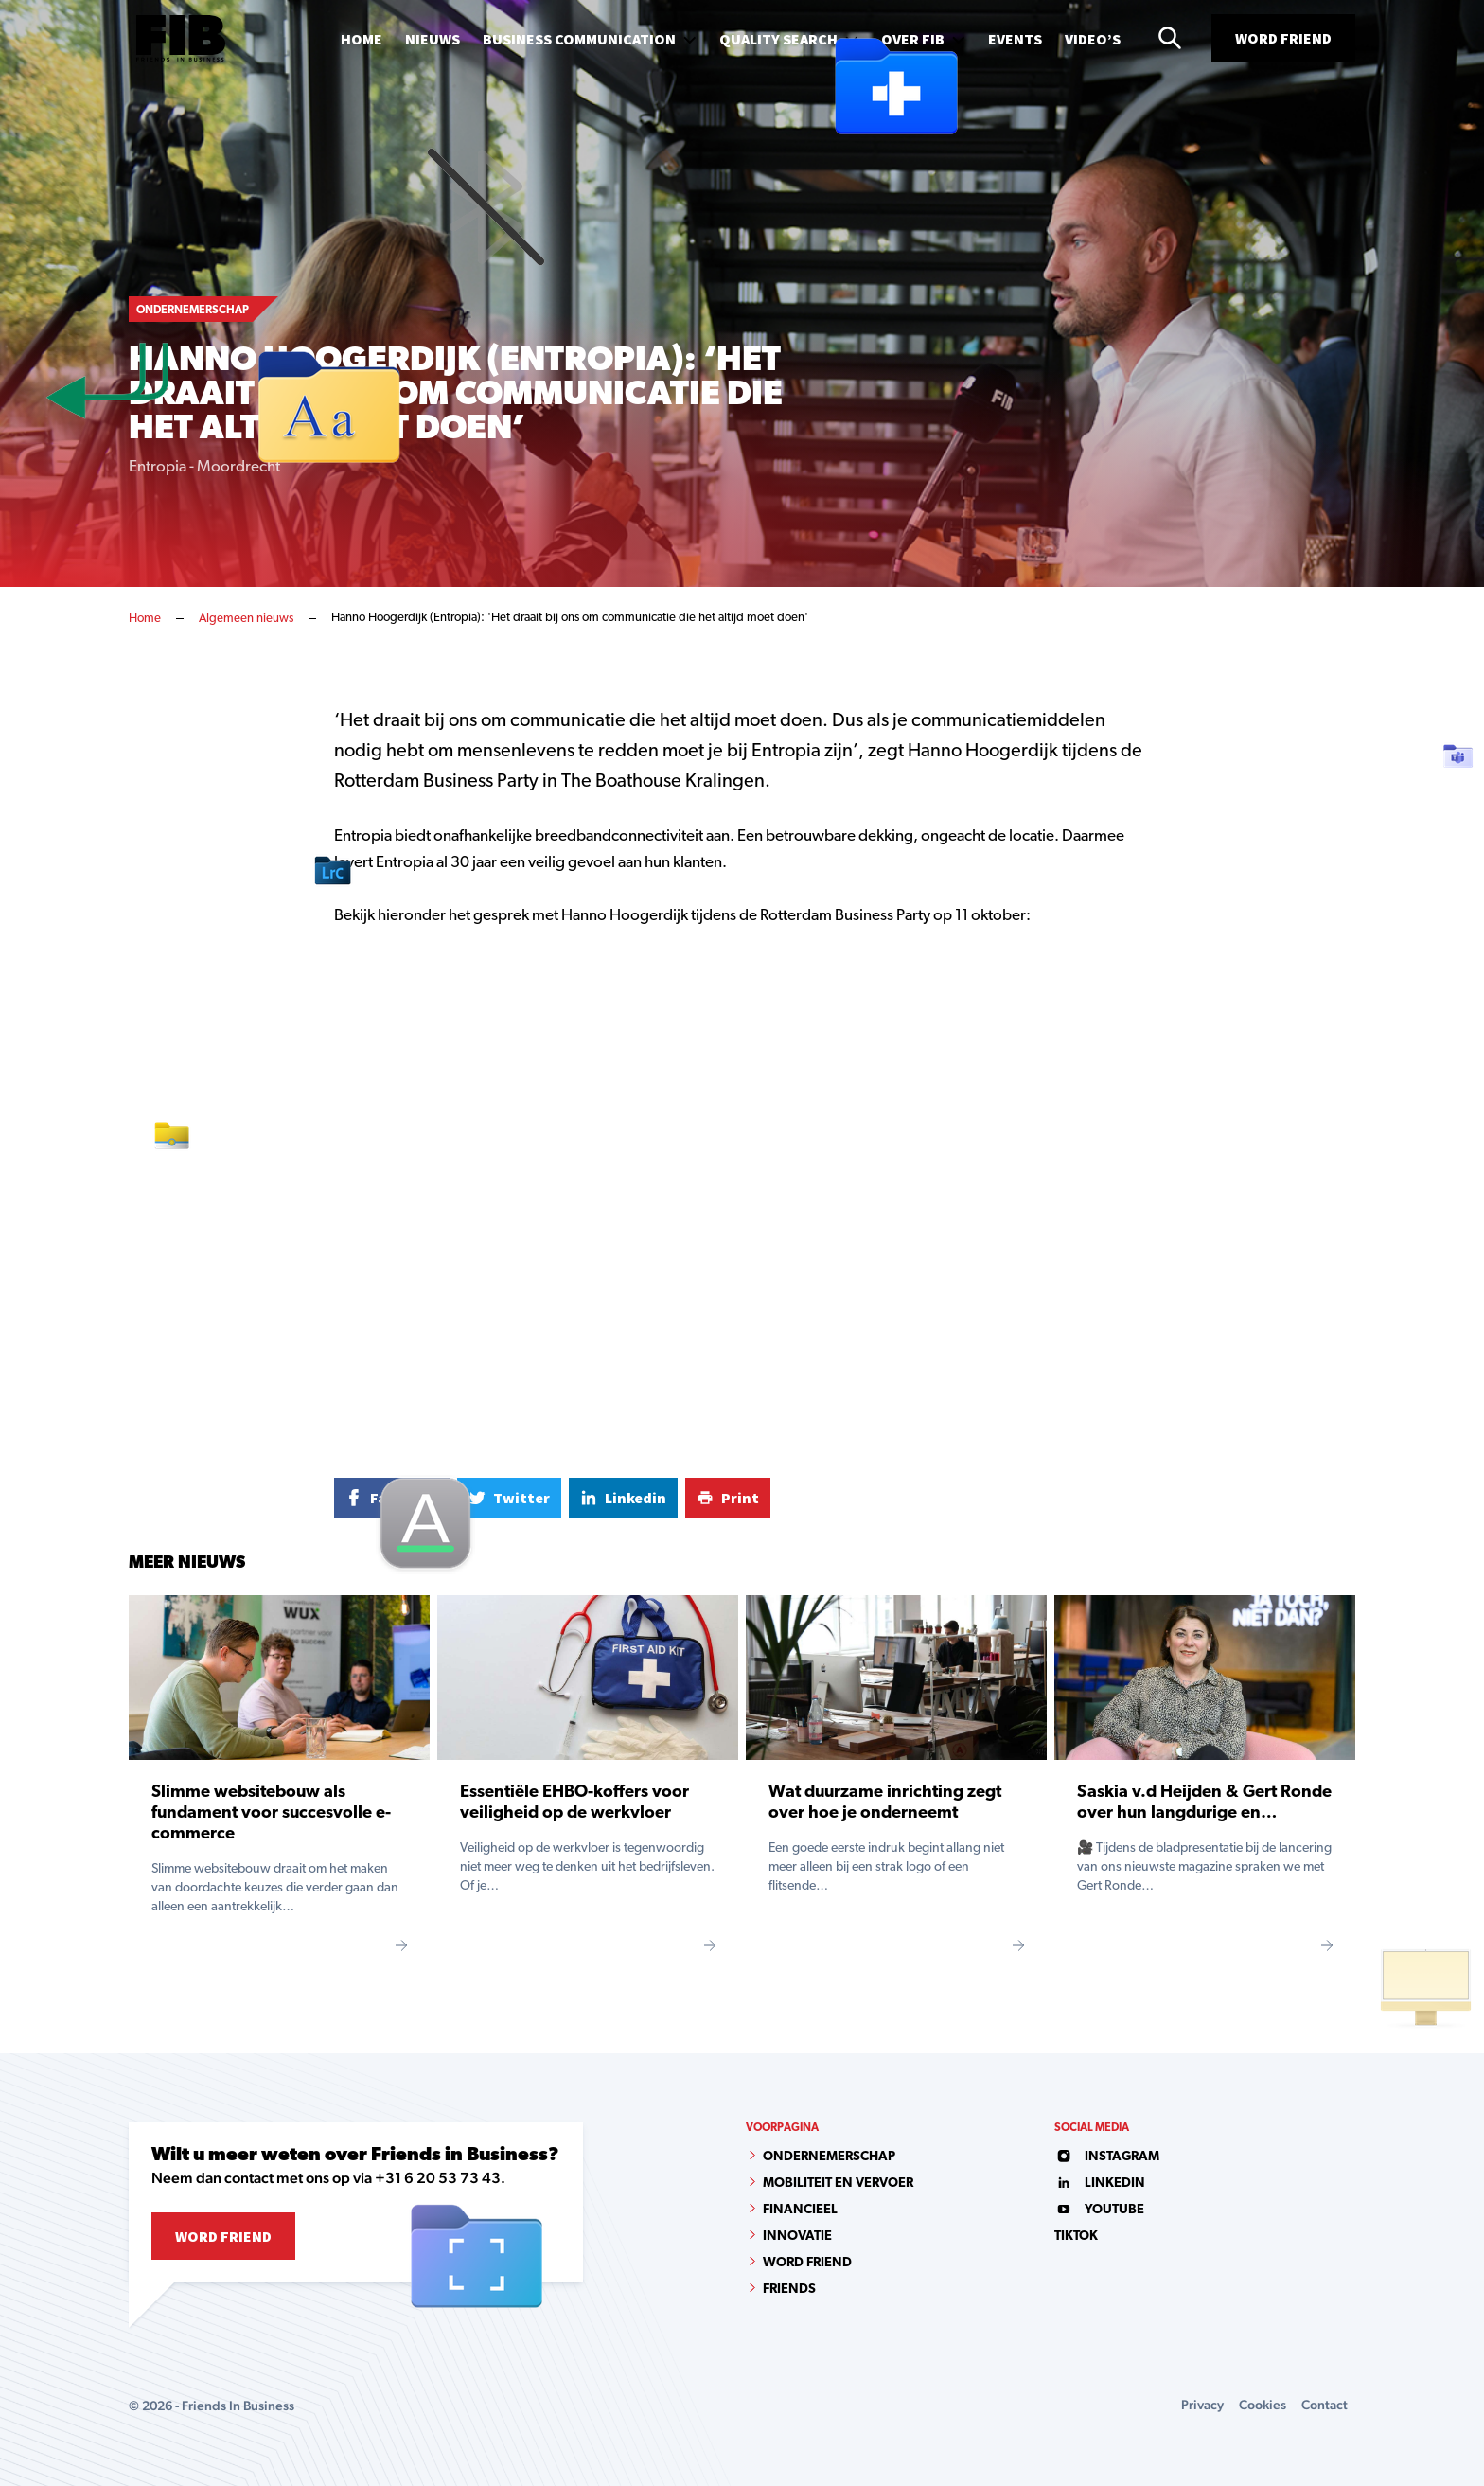 The height and width of the screenshot is (2486, 1484). Describe the element at coordinates (328, 411) in the screenshot. I see `open fonts folder` at that location.